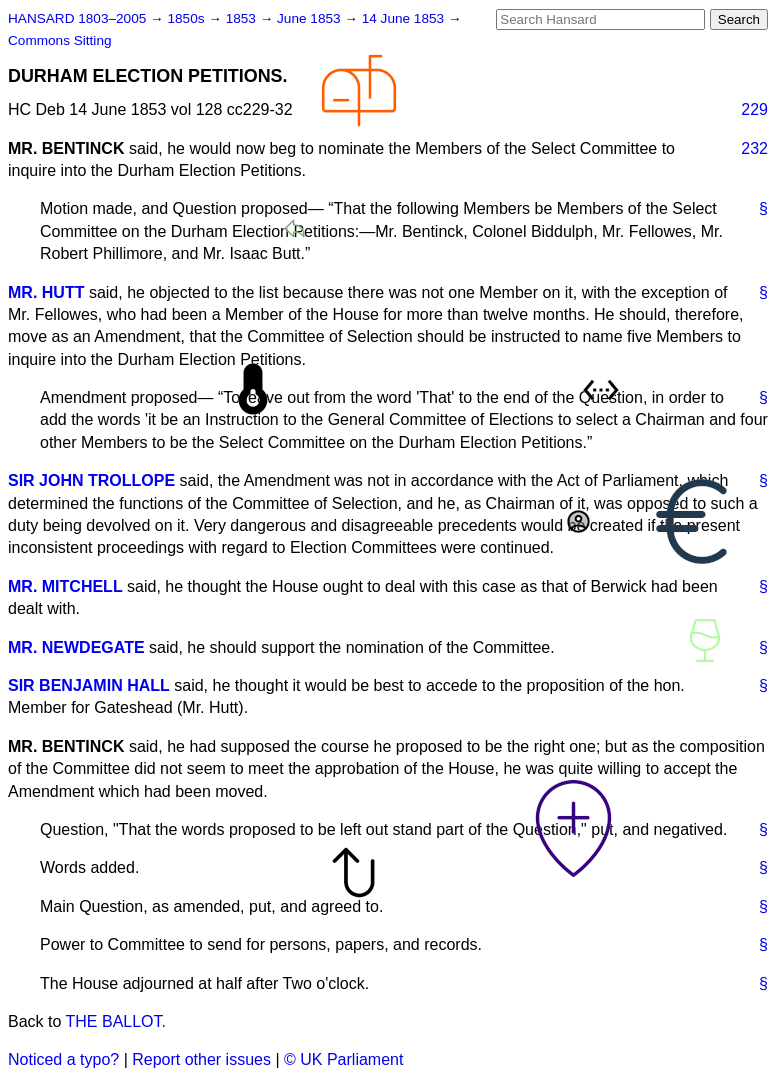 The height and width of the screenshot is (1088, 768). Describe the element at coordinates (573, 828) in the screenshot. I see `add a new location pin` at that location.